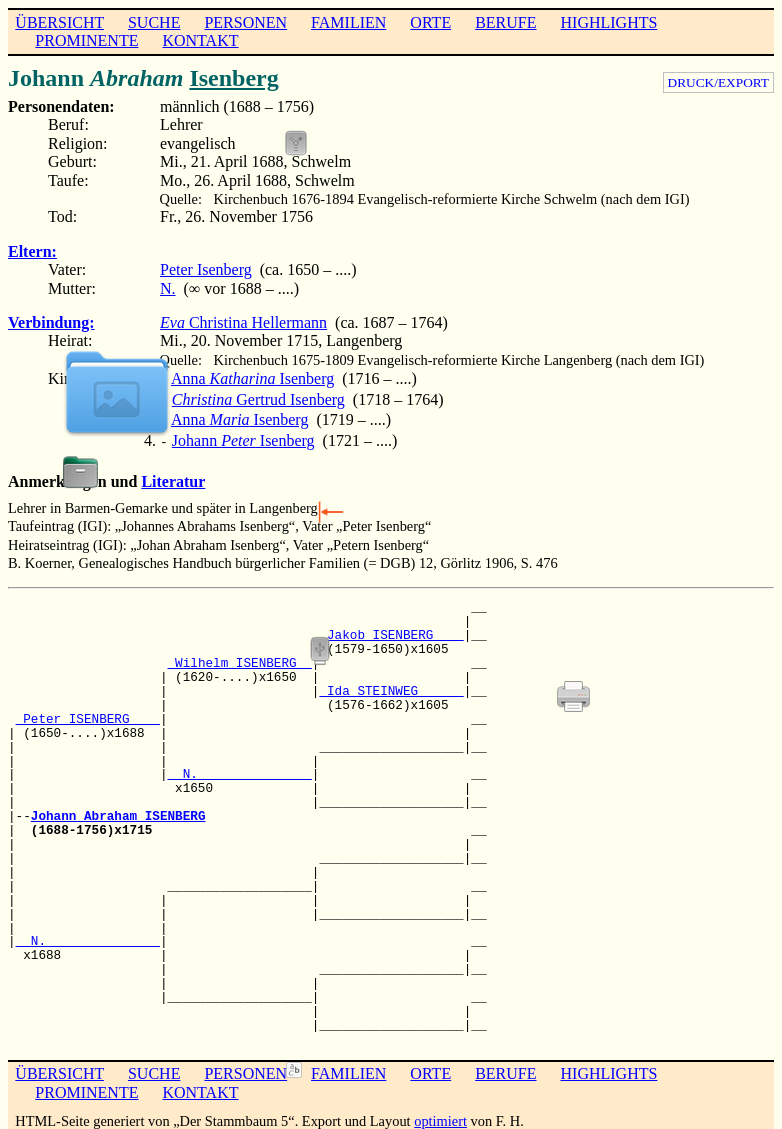  Describe the element at coordinates (80, 471) in the screenshot. I see `open the file manager` at that location.